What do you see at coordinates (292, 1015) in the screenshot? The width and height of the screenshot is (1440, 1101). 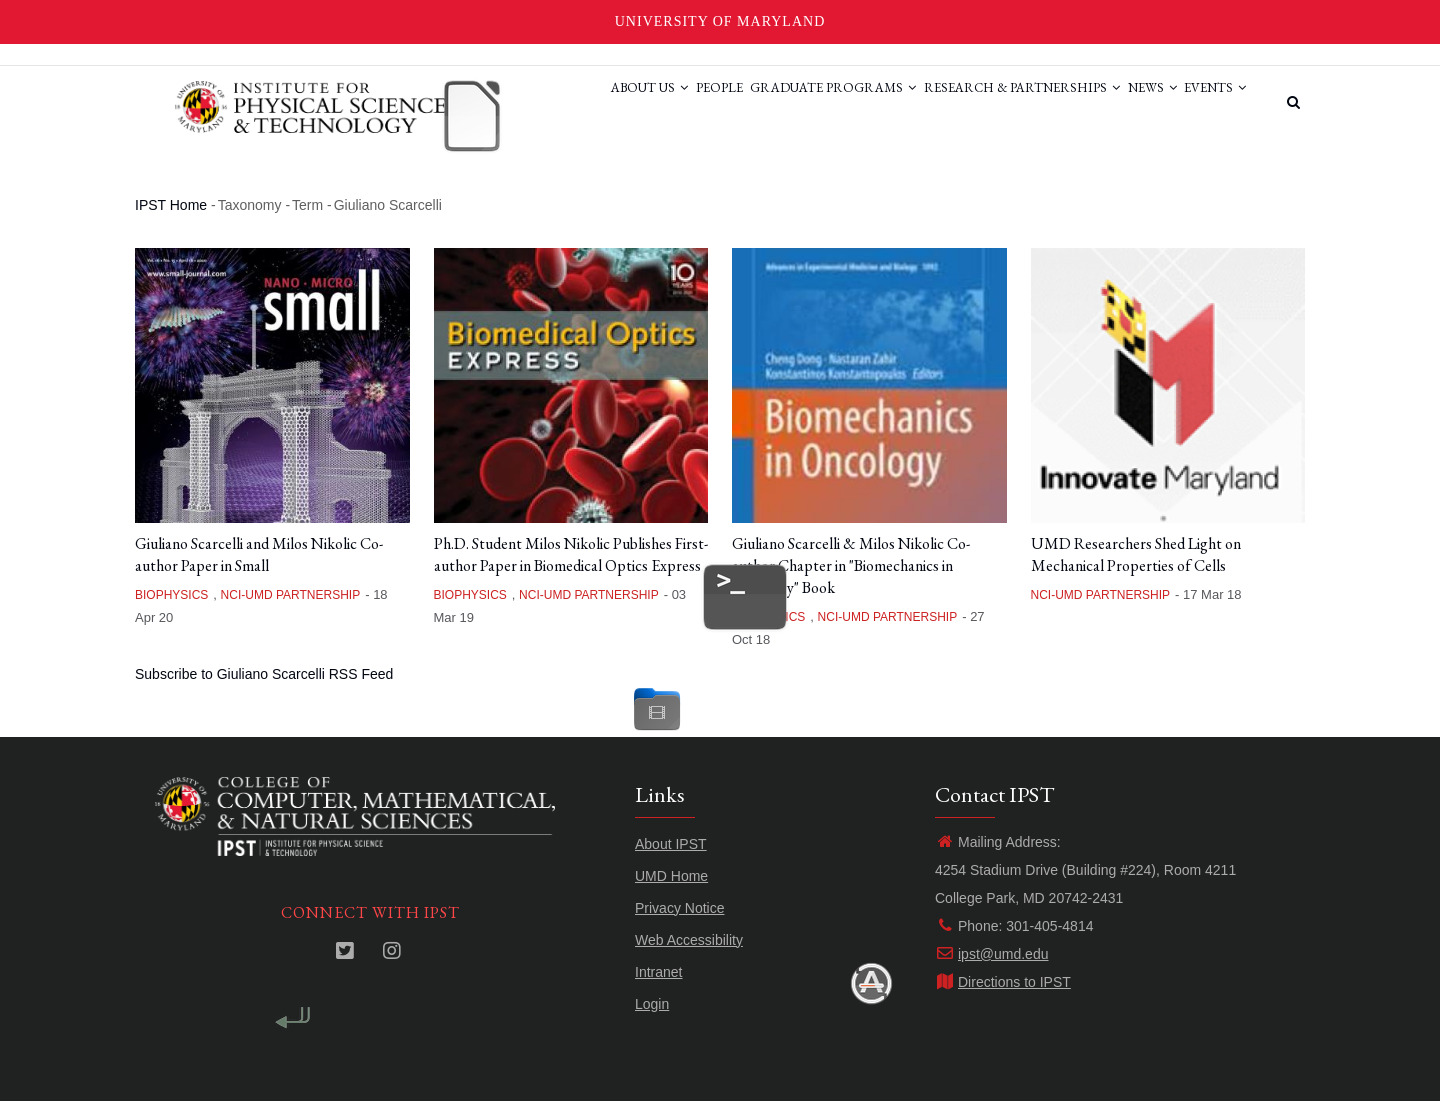 I see `reply to all recipients in an email thread` at bounding box center [292, 1015].